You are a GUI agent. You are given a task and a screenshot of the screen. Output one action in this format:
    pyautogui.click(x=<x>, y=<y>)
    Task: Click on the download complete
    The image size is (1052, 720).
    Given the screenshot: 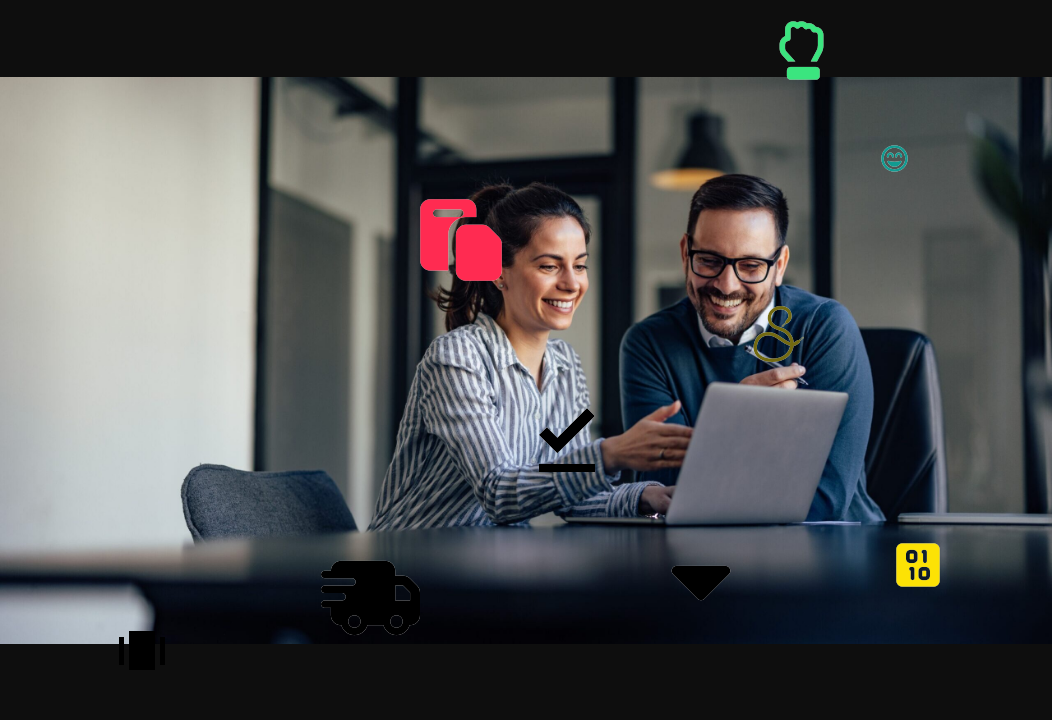 What is the action you would take?
    pyautogui.click(x=567, y=440)
    